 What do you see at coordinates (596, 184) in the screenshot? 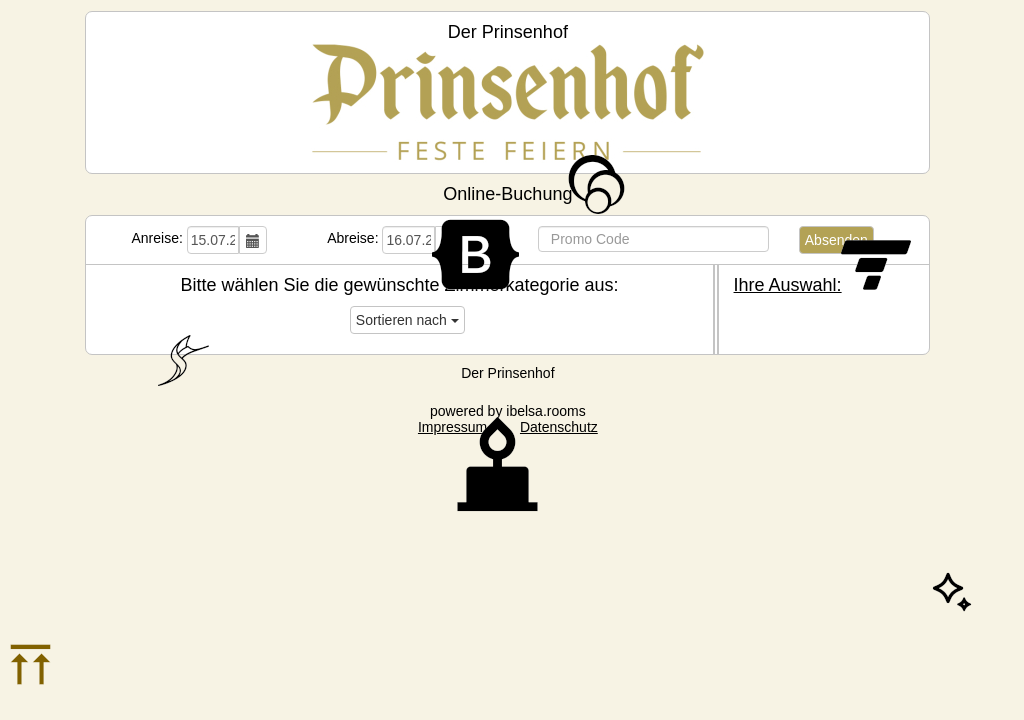
I see `OCLC company logo` at bounding box center [596, 184].